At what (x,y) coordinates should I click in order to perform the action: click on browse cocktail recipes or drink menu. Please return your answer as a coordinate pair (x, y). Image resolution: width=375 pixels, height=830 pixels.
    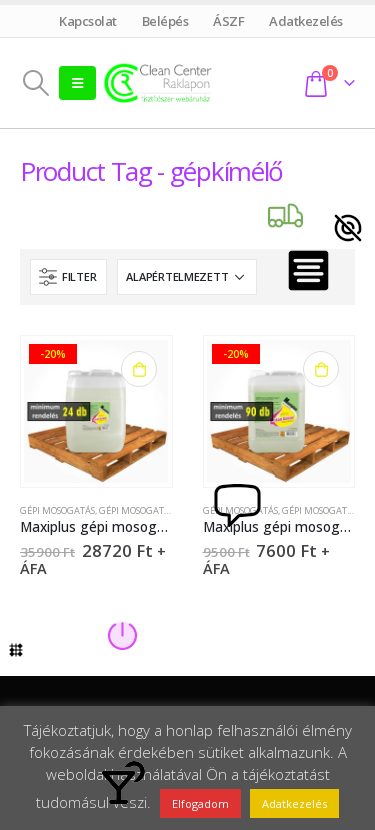
    Looking at the image, I should click on (121, 785).